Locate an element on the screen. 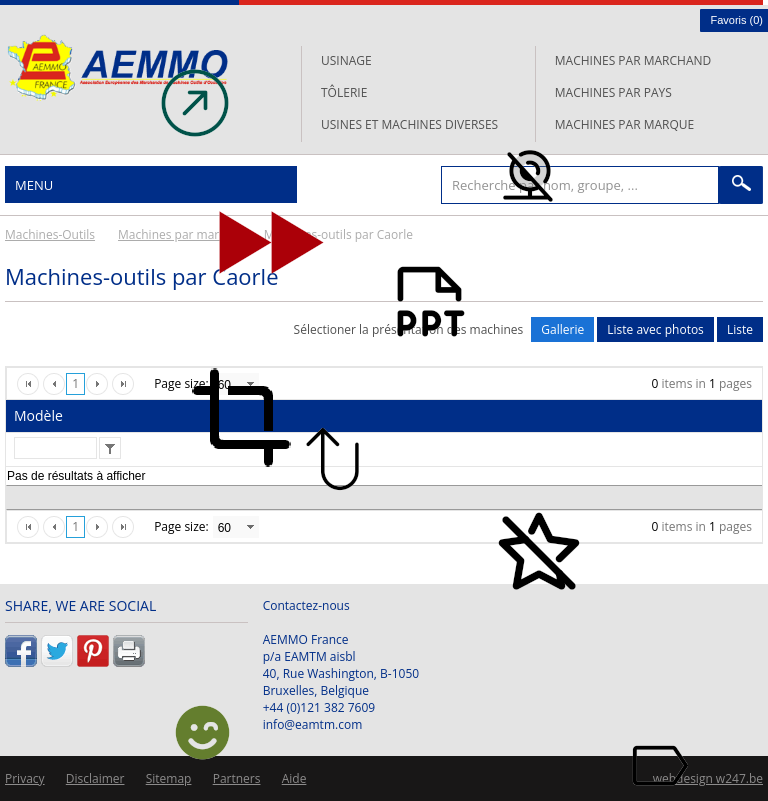 The width and height of the screenshot is (768, 801). crop an image is located at coordinates (241, 417).